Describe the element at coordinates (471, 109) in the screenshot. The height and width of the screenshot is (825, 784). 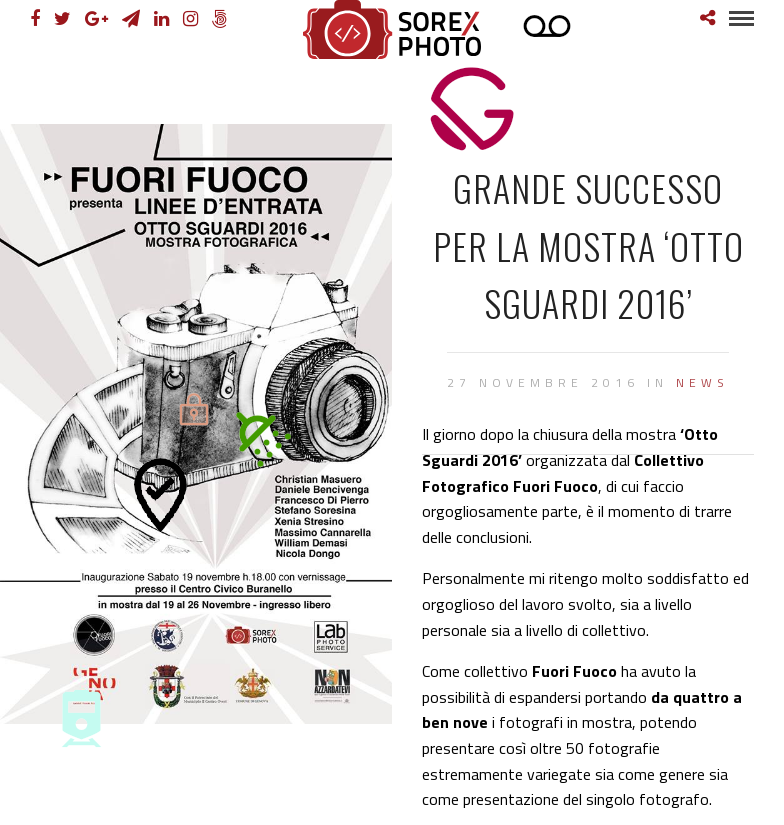
I see `Gatsby framework logo` at that location.